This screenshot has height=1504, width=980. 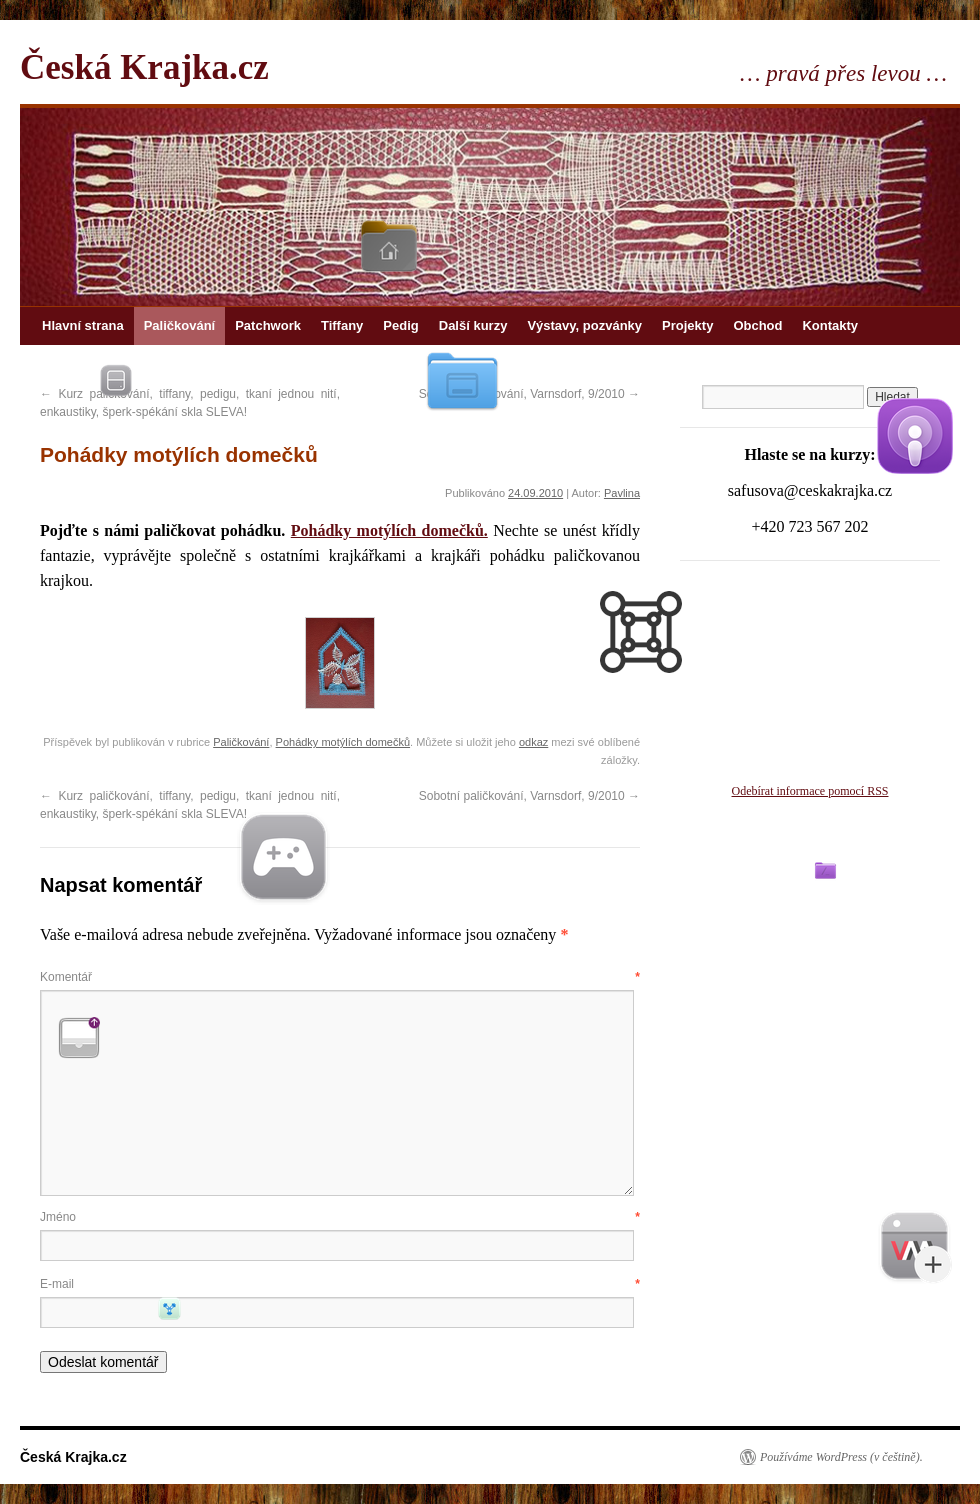 I want to click on open the apple podcasts app, so click(x=915, y=436).